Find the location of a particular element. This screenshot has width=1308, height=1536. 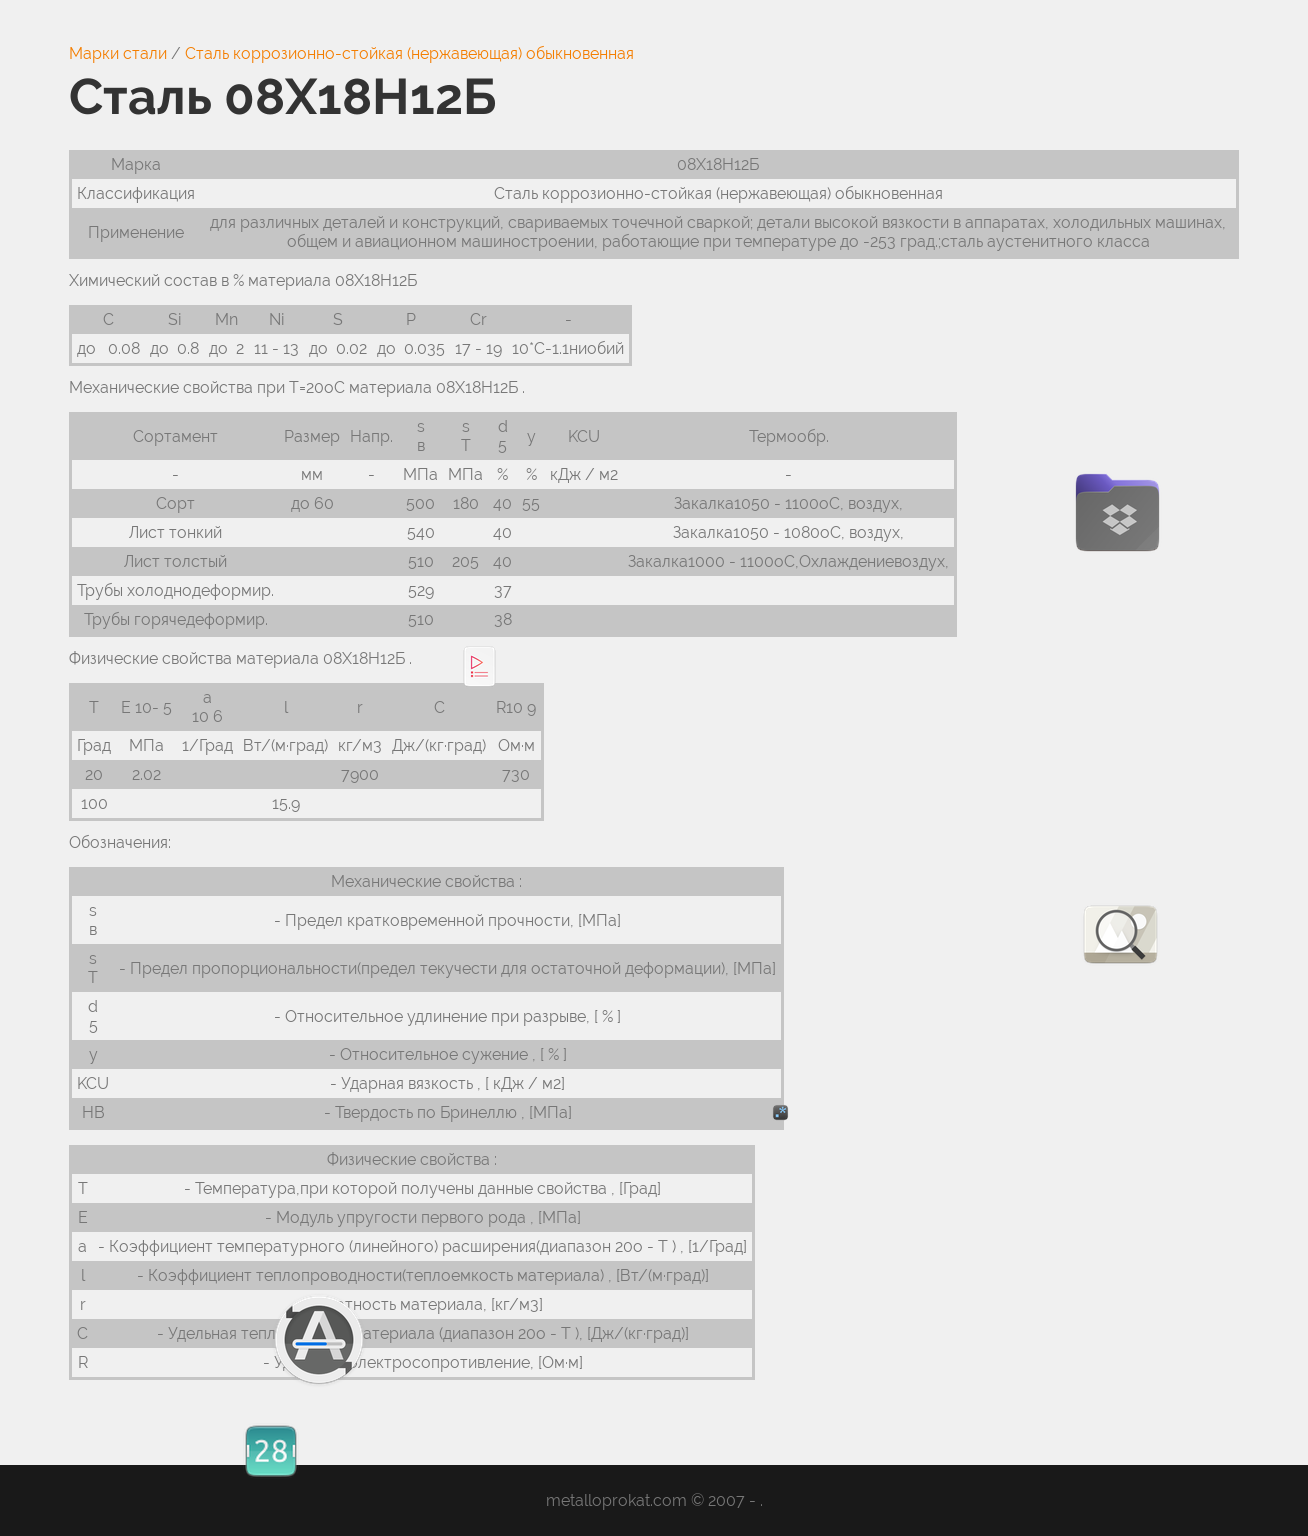

an mpegurl audio playlist file is located at coordinates (479, 666).